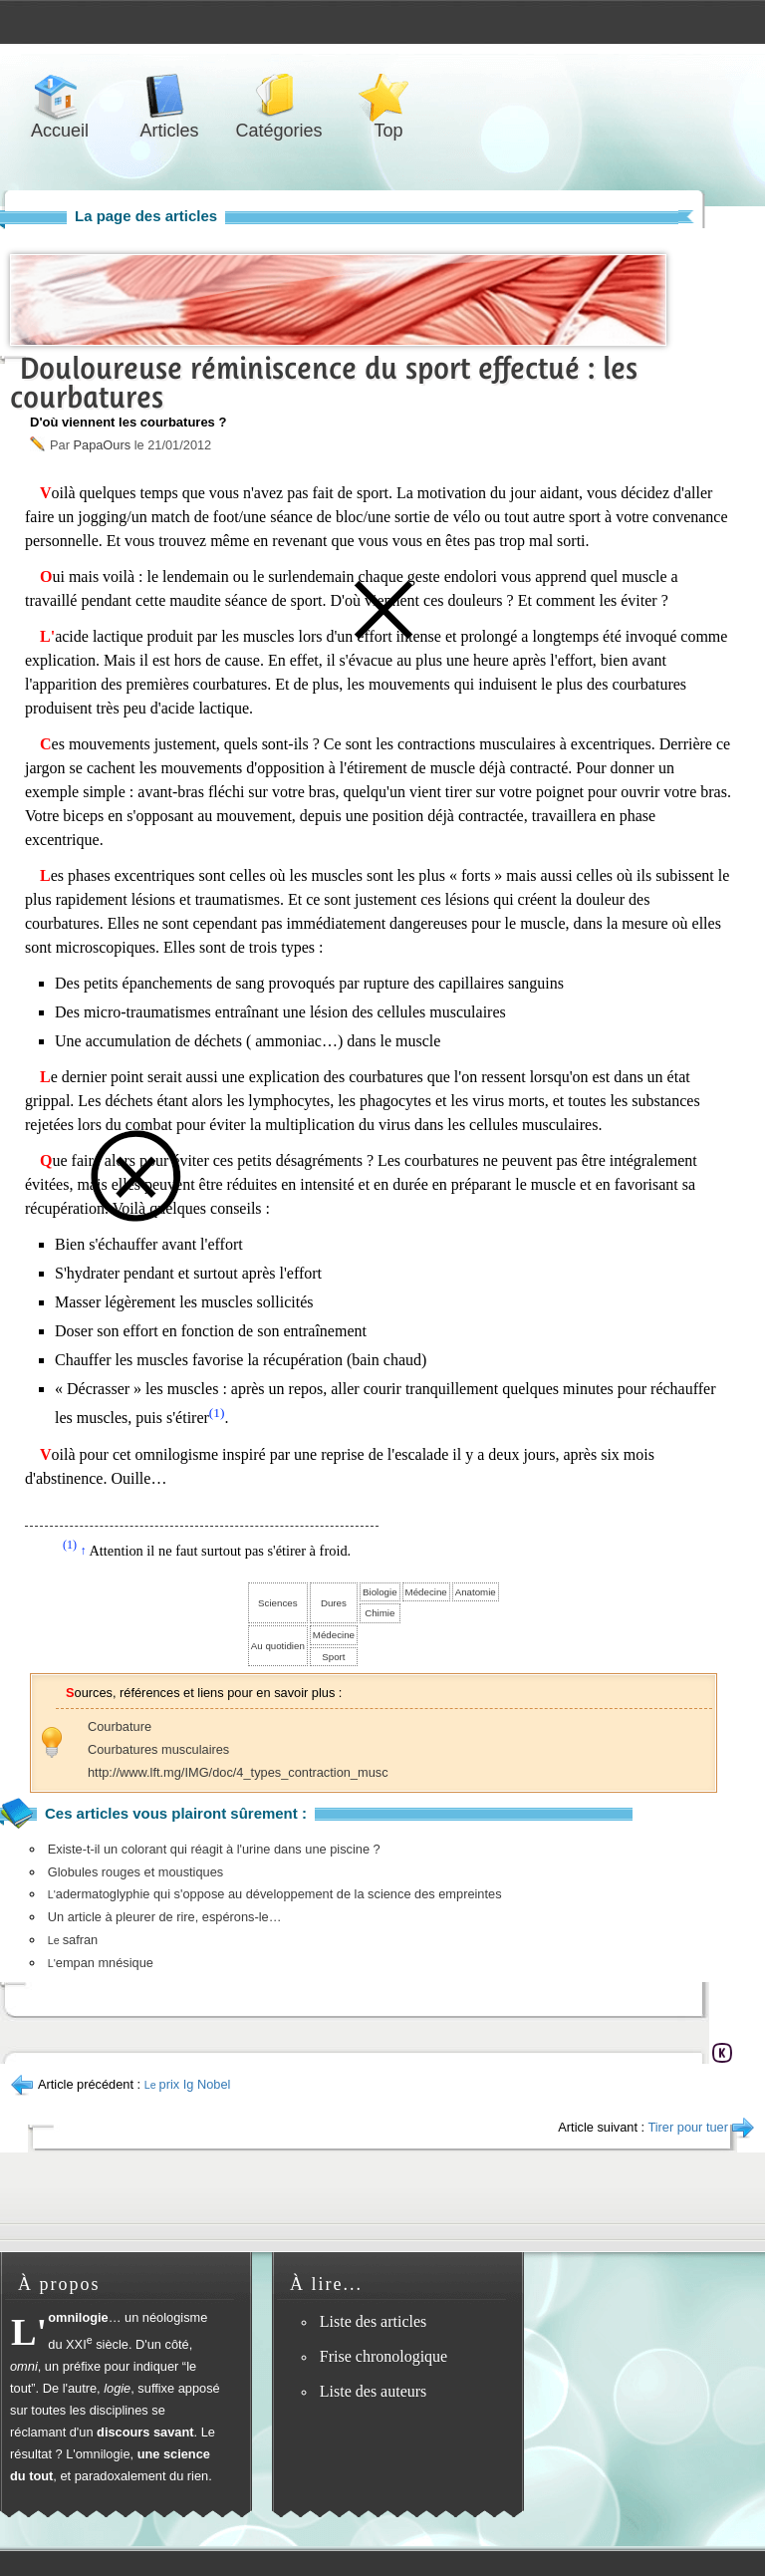  Describe the element at coordinates (136, 1176) in the screenshot. I see `indicates an error or failed action` at that location.